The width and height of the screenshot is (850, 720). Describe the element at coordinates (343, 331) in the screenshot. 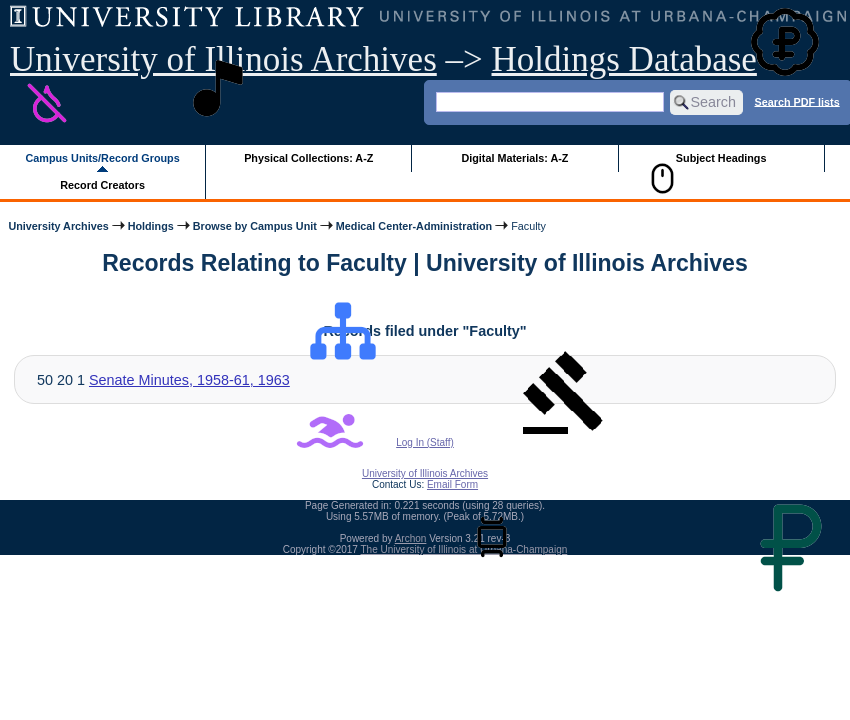

I see `view site structure or hierarchy` at that location.